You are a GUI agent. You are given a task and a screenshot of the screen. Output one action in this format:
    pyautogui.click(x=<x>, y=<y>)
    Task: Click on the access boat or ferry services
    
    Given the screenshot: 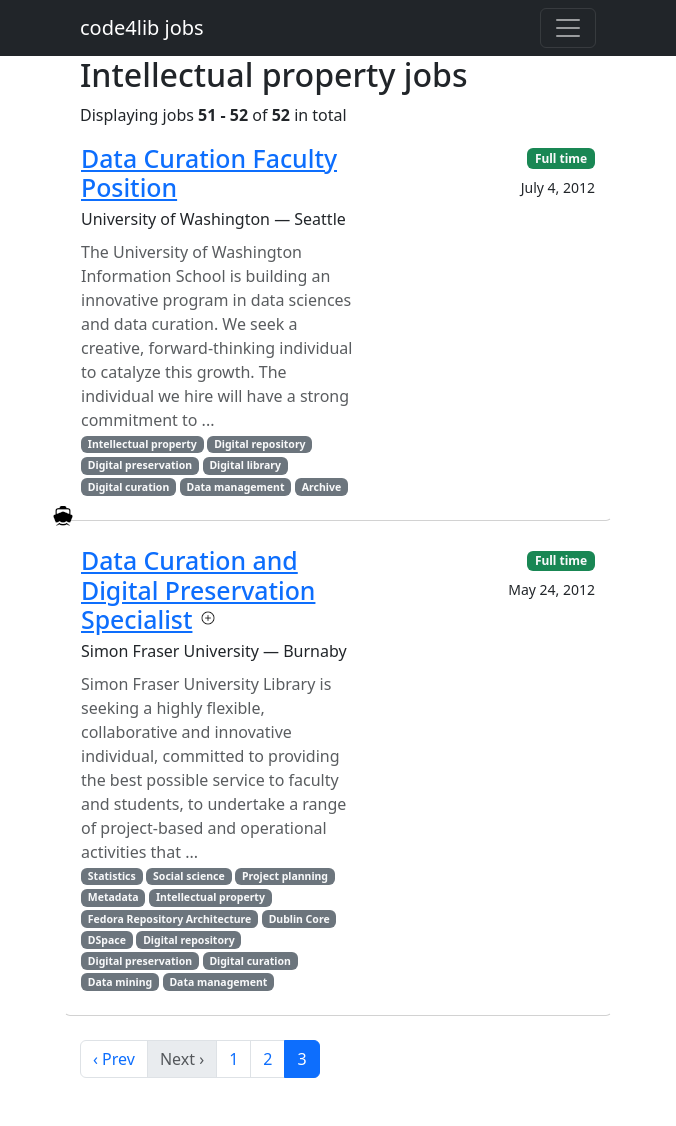 What is the action you would take?
    pyautogui.click(x=63, y=516)
    